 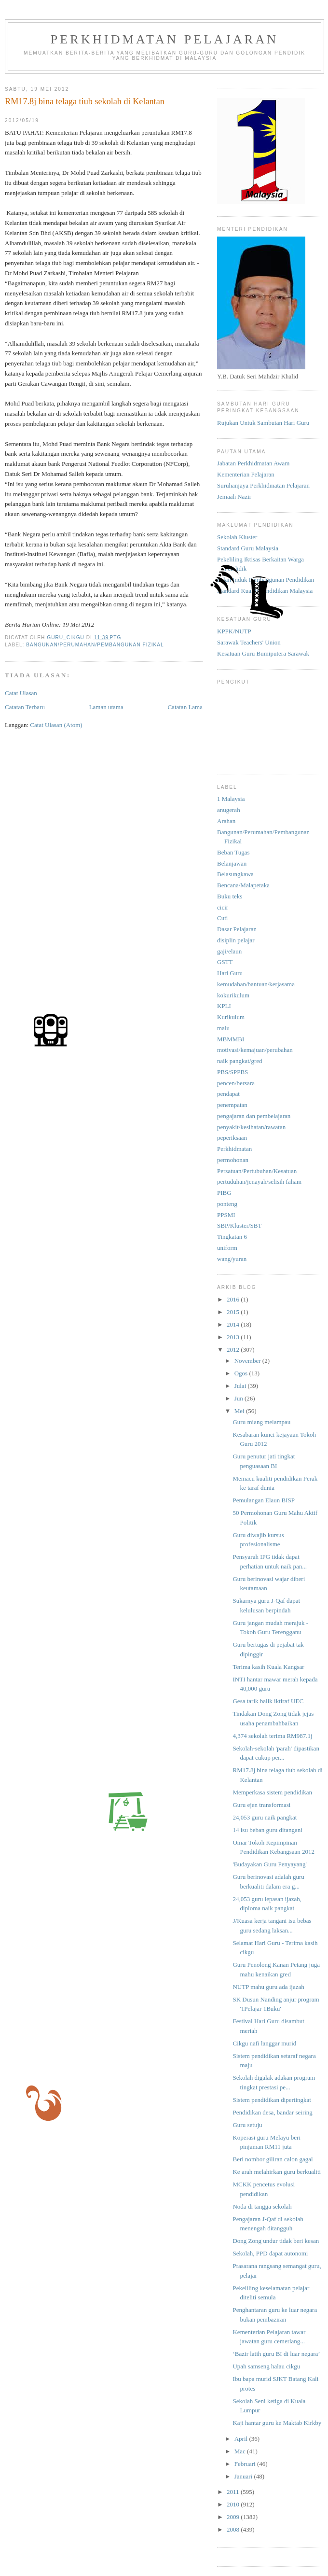 I want to click on indicates a claw attack or scratch ability, so click(x=225, y=579).